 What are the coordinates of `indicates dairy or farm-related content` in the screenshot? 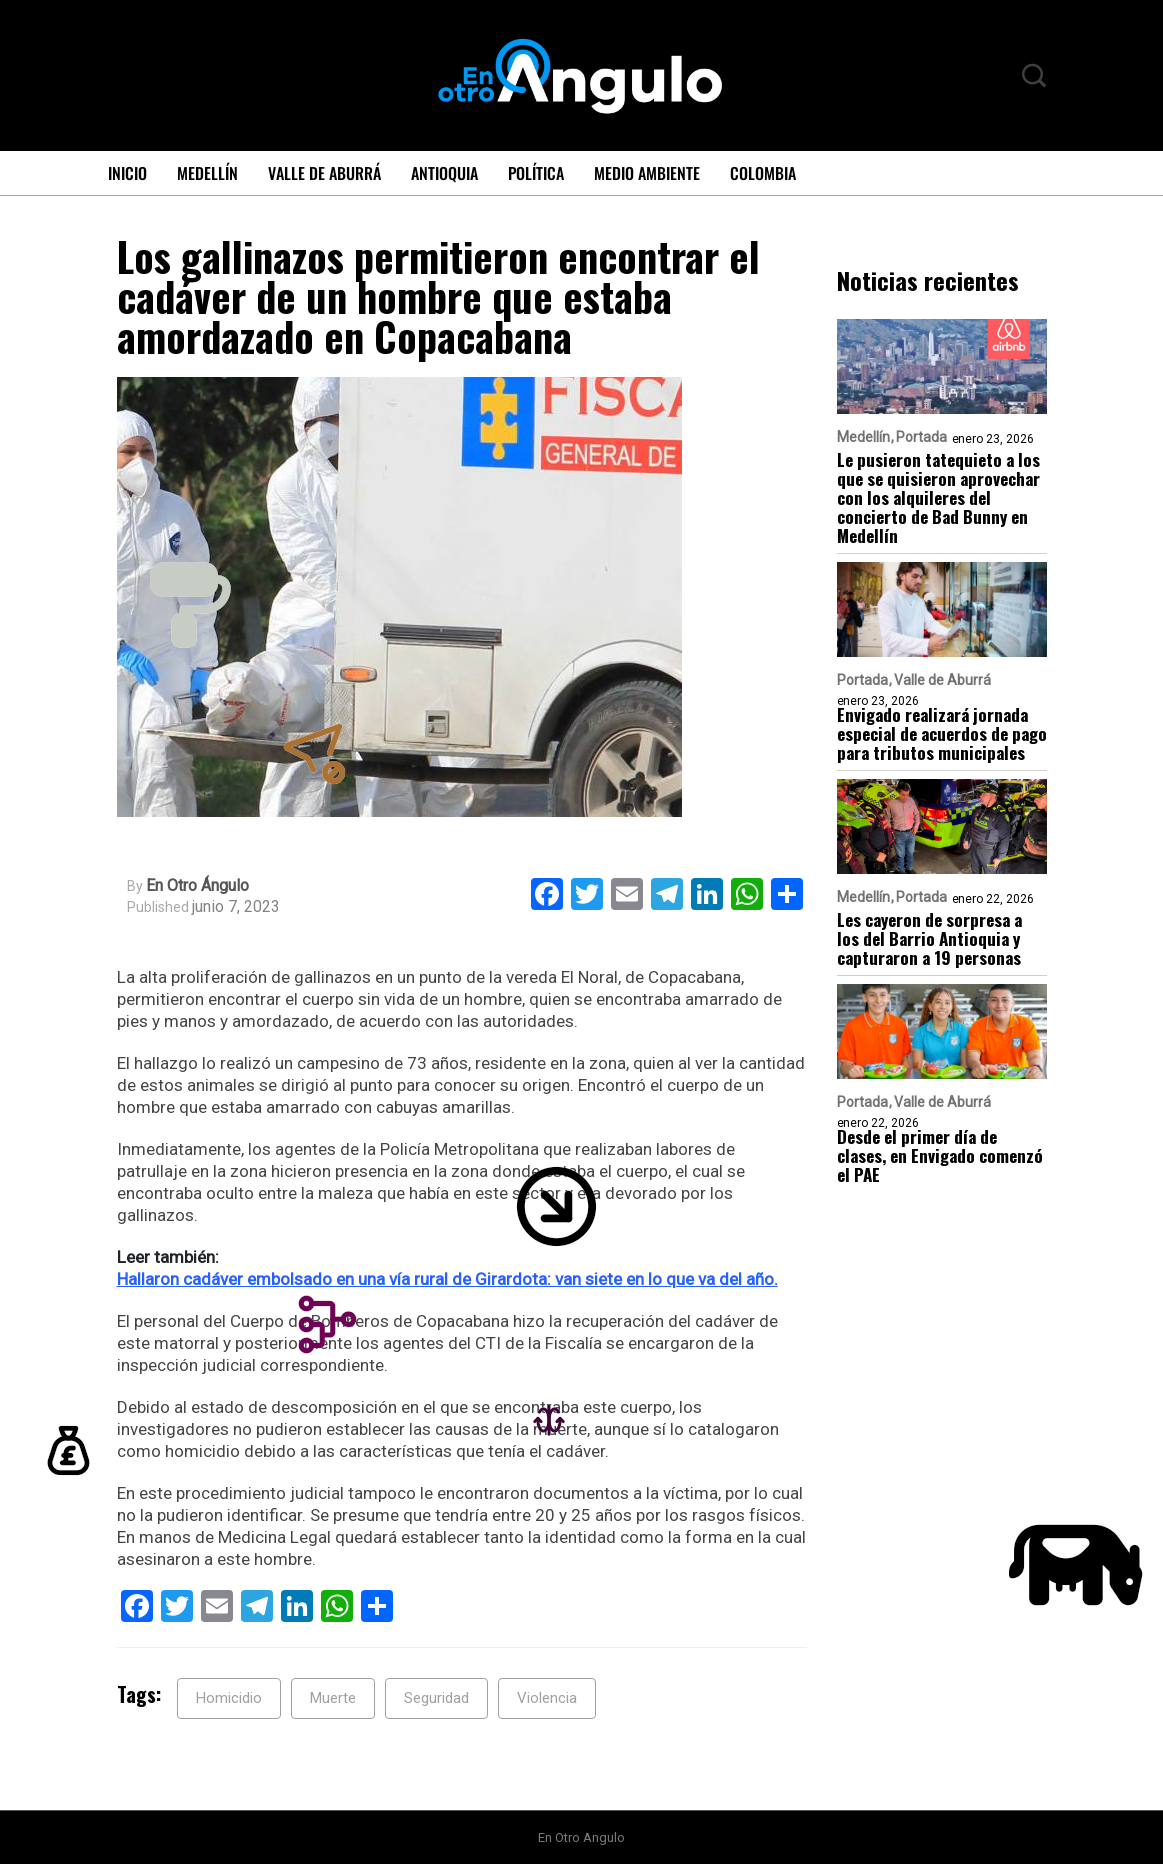 It's located at (1076, 1565).